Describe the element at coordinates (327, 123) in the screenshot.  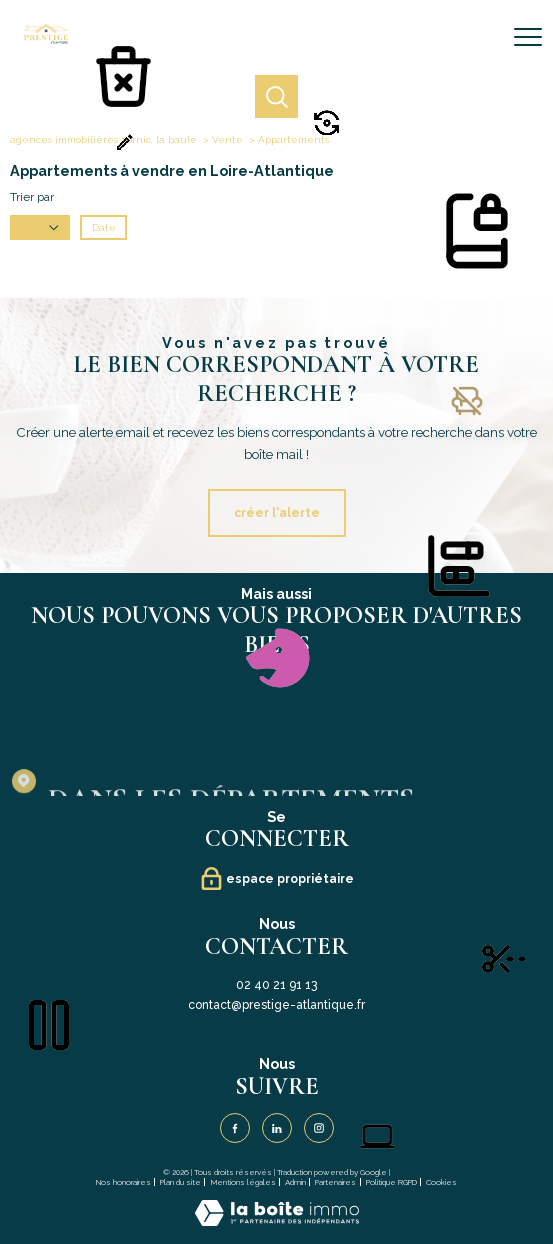
I see `switch between front and rear camera` at that location.